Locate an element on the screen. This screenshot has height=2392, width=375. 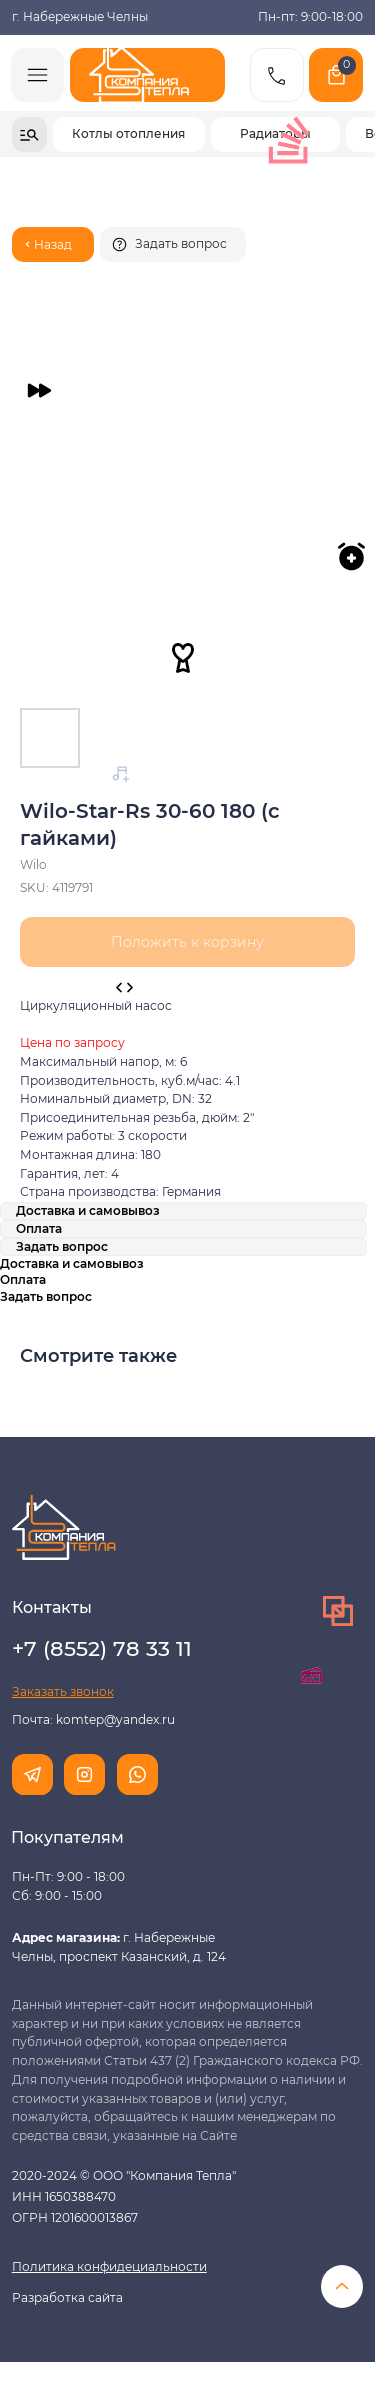
skip to the next track is located at coordinates (39, 390).